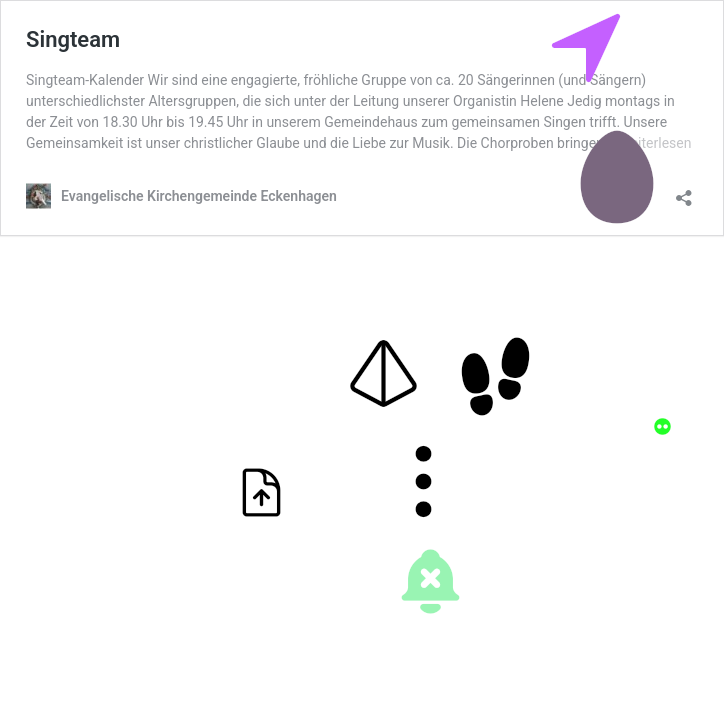  Describe the element at coordinates (261, 492) in the screenshot. I see `upload a document or file` at that location.